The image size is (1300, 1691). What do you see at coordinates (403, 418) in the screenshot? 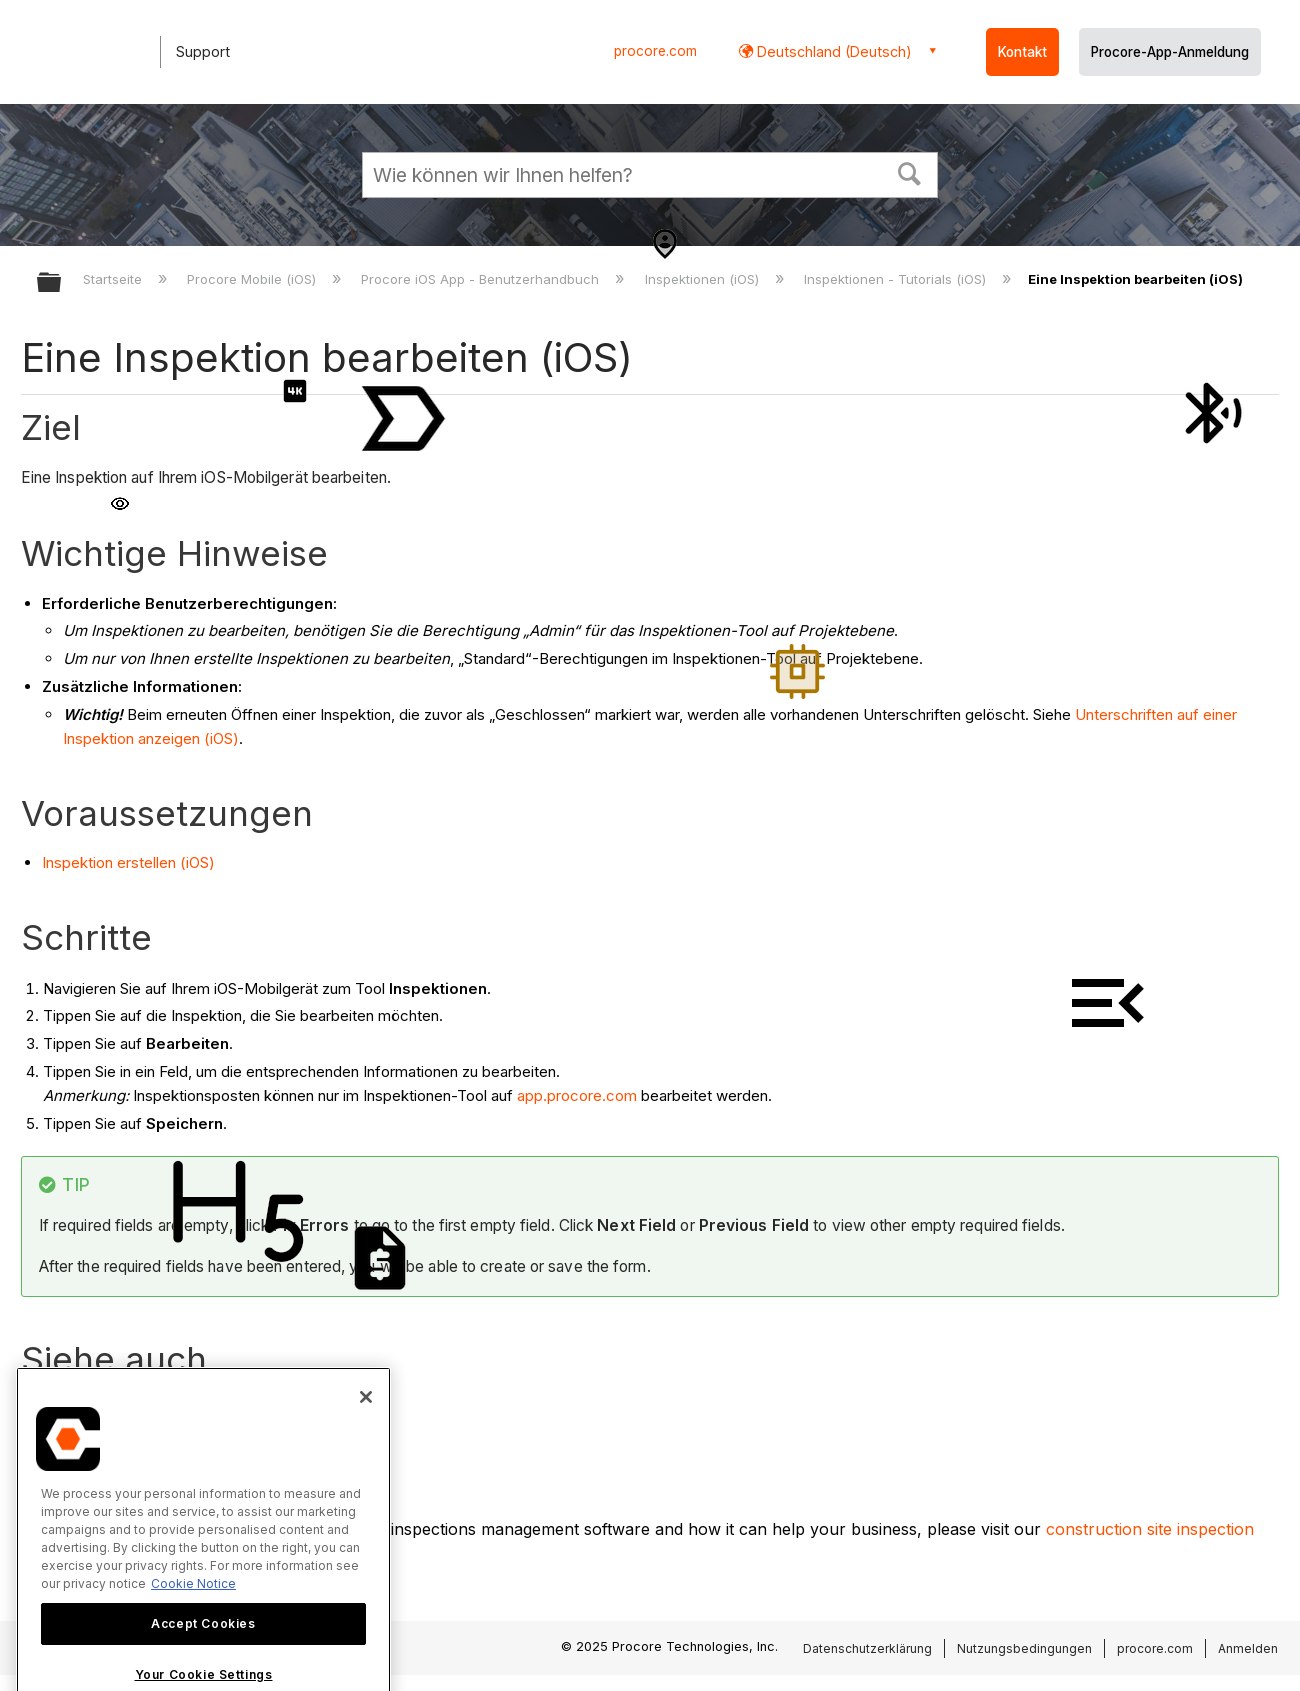
I see `mark message as important` at bounding box center [403, 418].